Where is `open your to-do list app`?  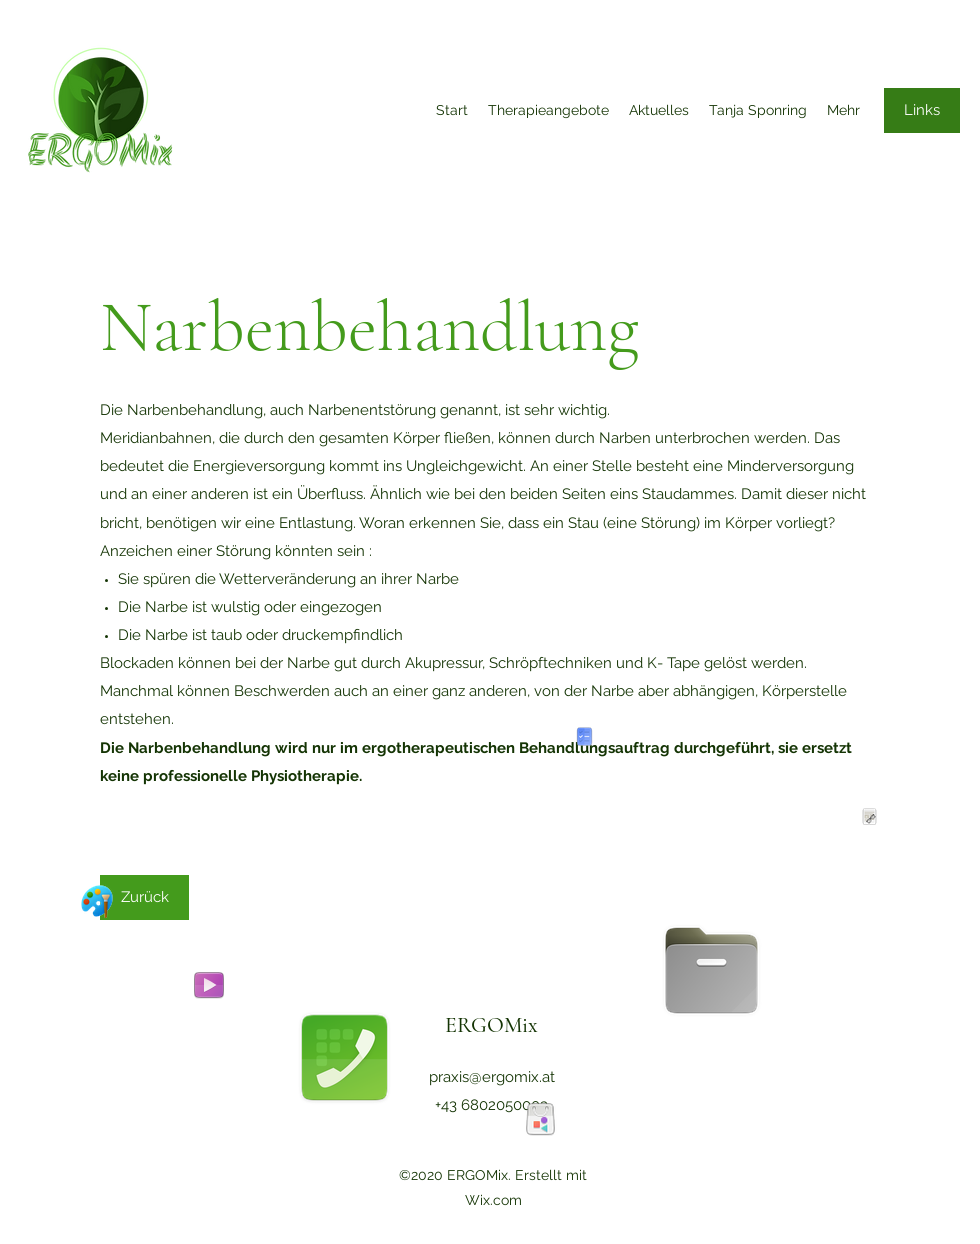
open your to-do list app is located at coordinates (584, 736).